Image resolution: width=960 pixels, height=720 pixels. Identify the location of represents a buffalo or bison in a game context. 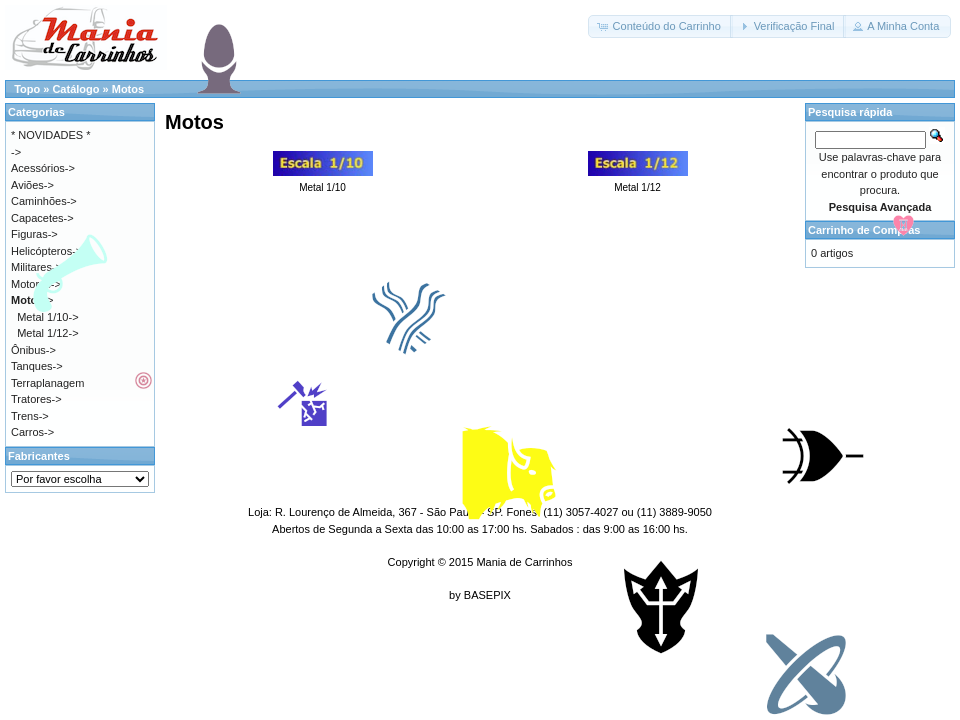
(509, 473).